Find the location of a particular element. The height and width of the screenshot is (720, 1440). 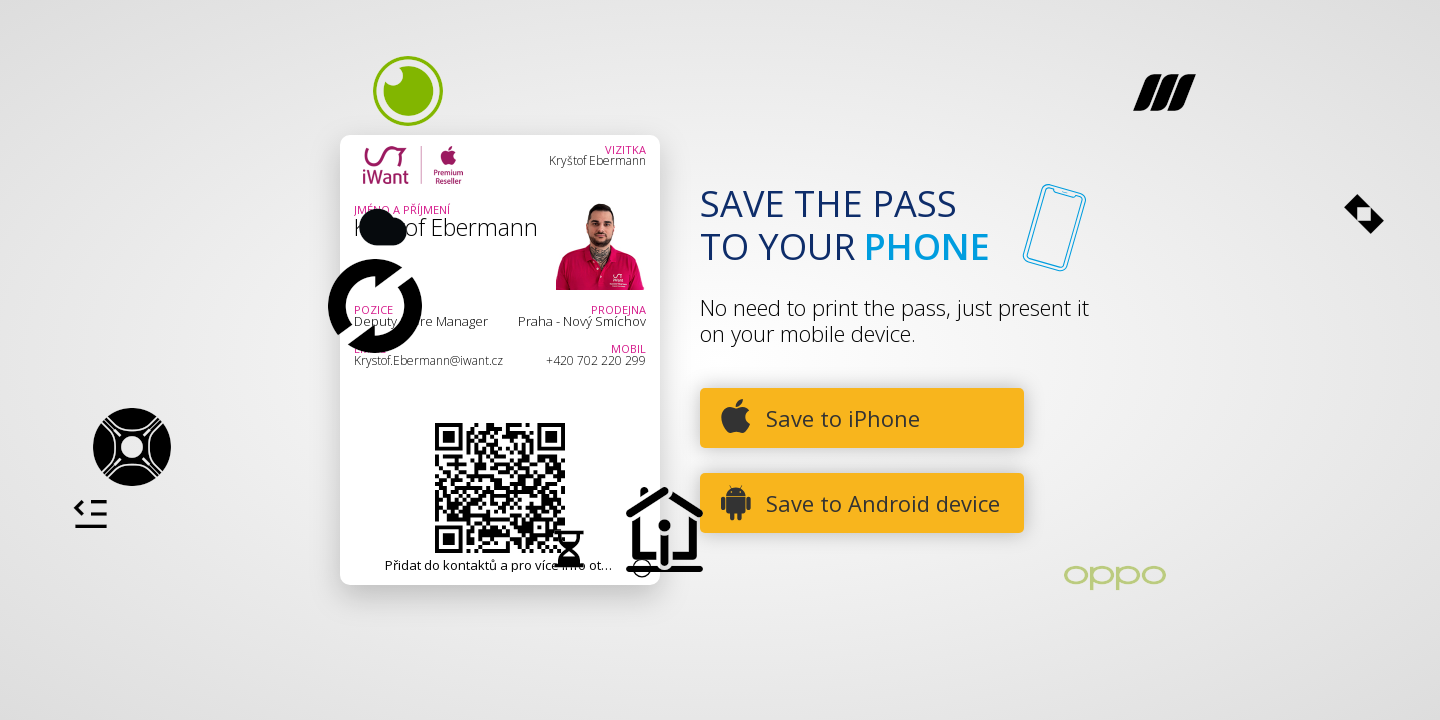

open insomnia api client is located at coordinates (408, 91).